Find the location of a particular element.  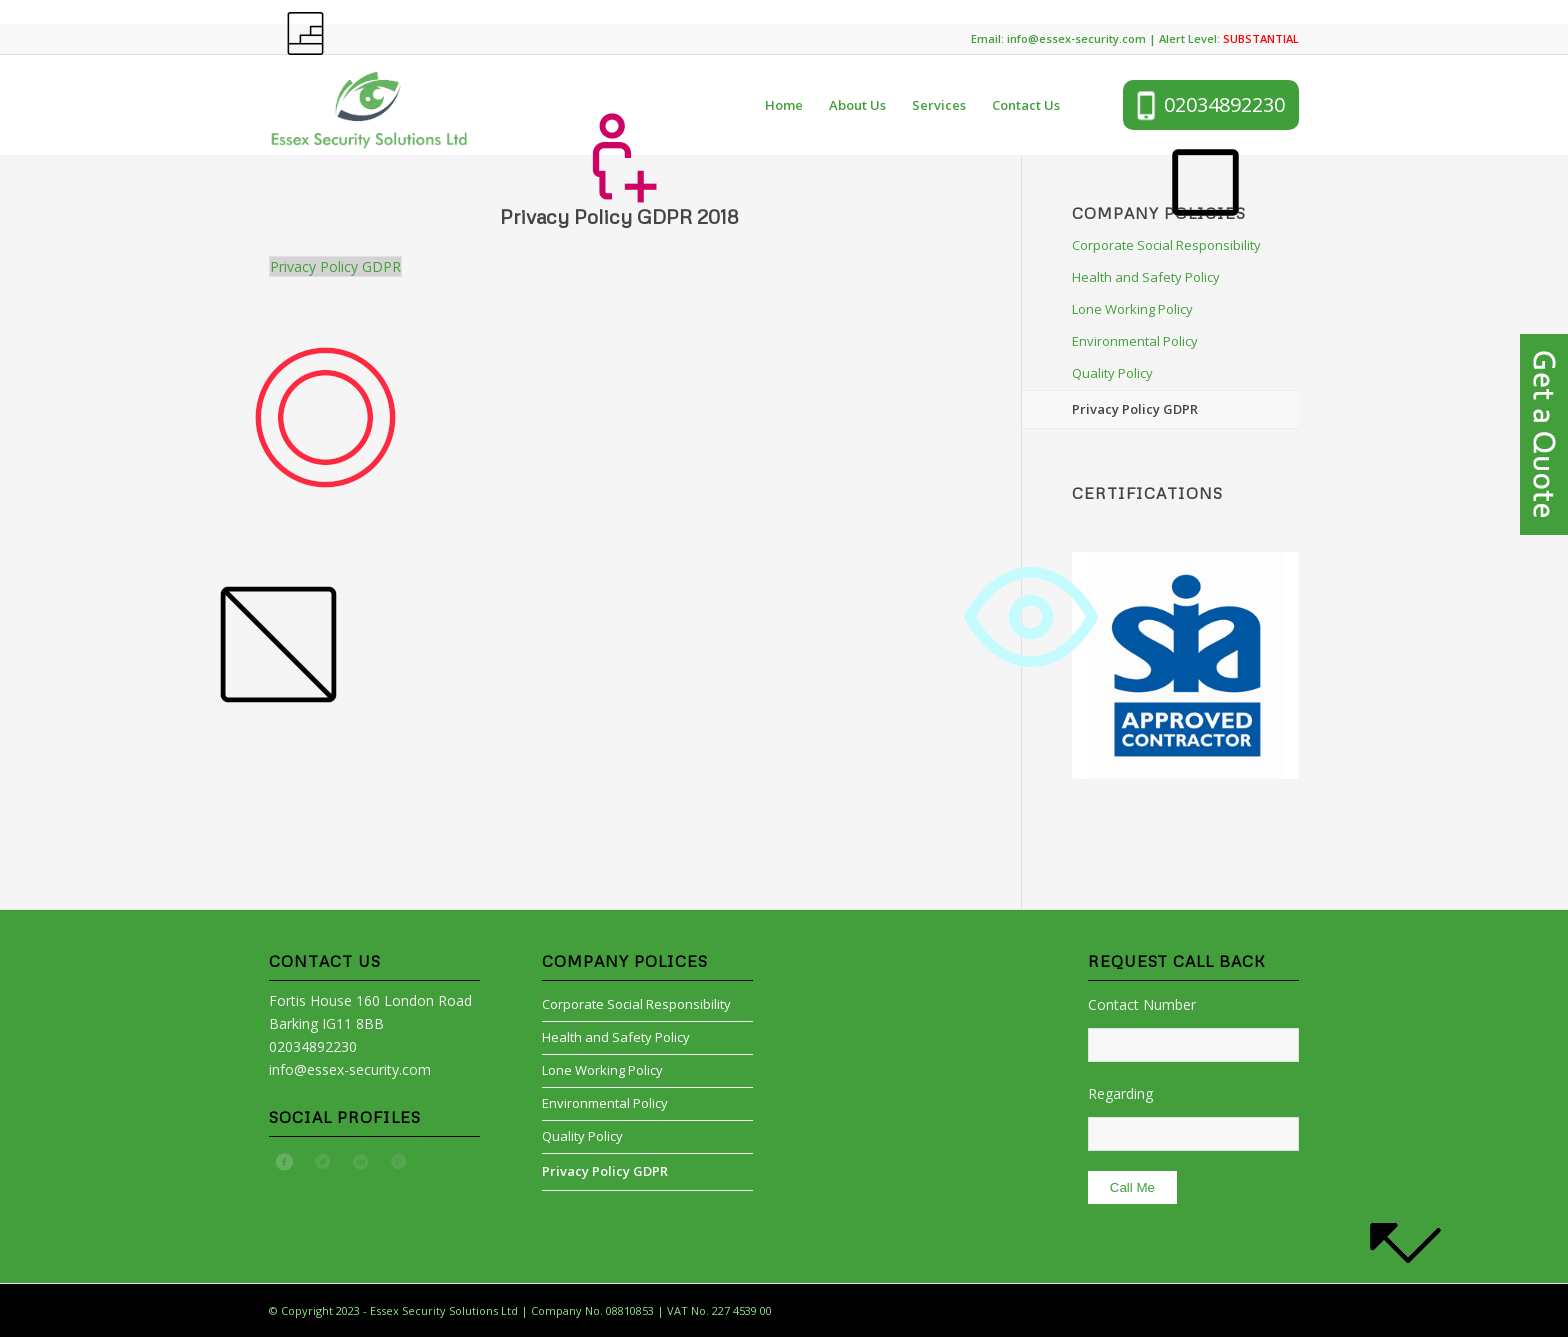

placeholder for missing or unloaded image content is located at coordinates (278, 644).